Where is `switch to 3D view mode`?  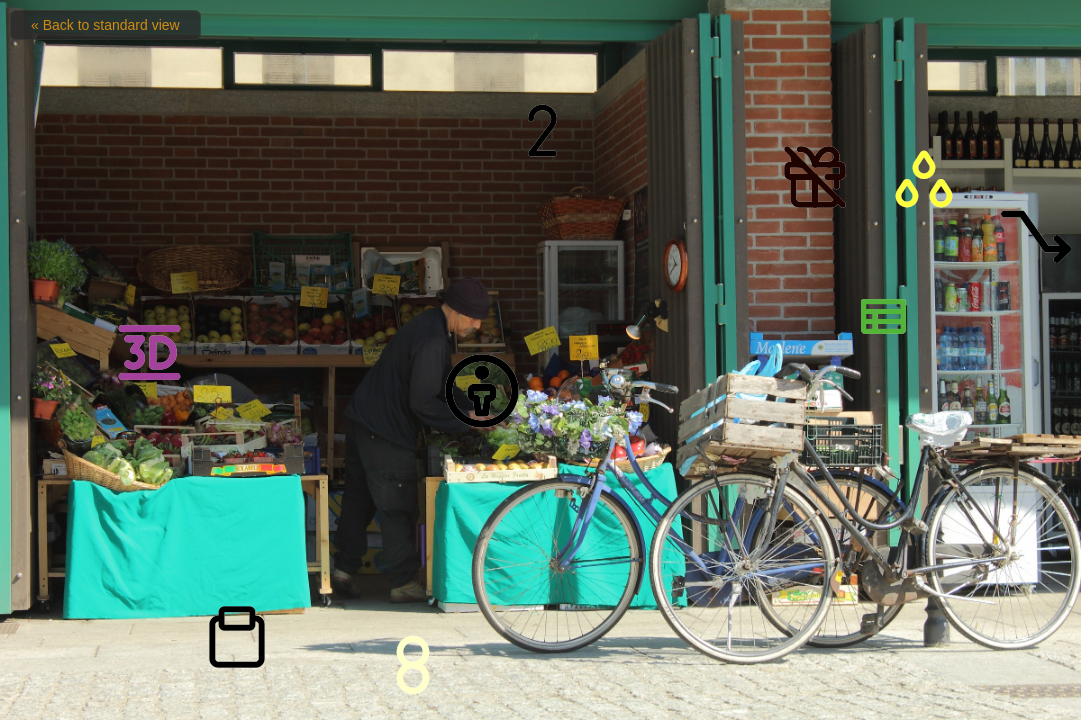
switch to 3D view mode is located at coordinates (149, 352).